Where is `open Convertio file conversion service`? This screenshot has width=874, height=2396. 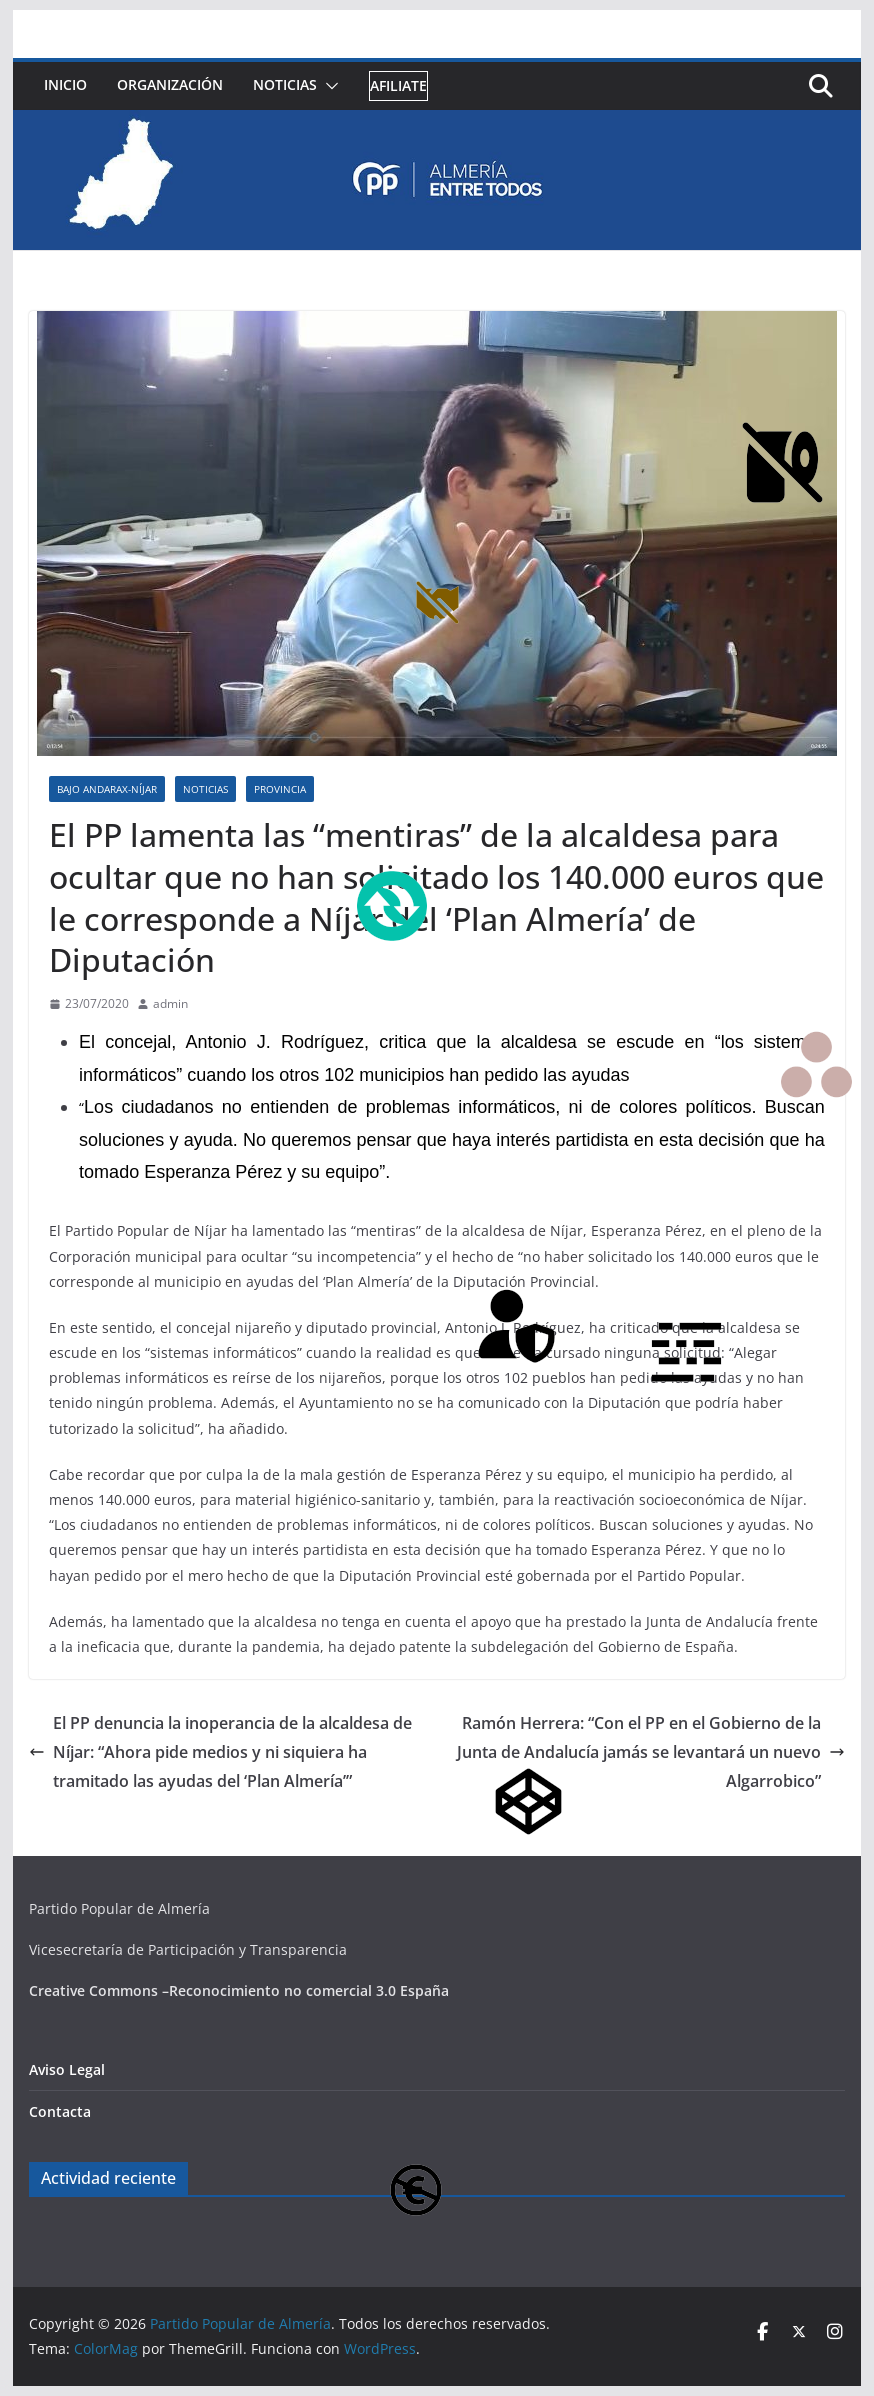
open Convertio file conversion service is located at coordinates (392, 906).